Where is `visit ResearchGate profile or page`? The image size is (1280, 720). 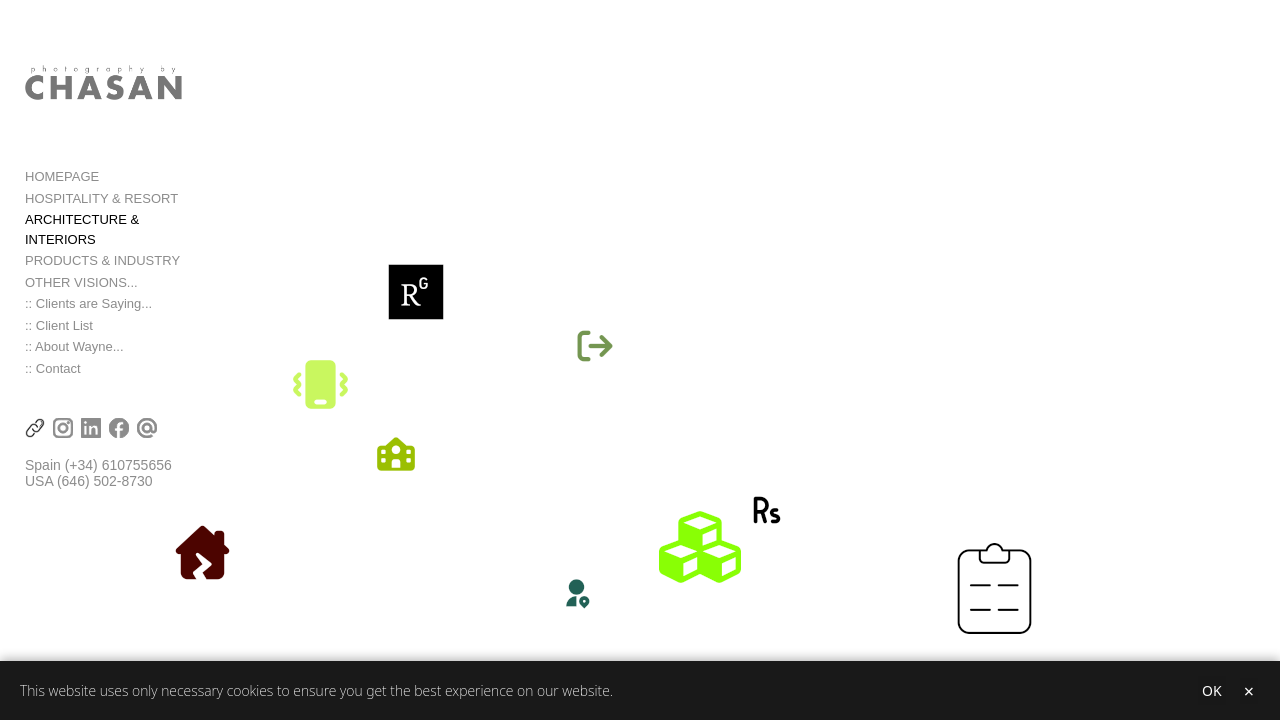 visit ResearchGate profile or page is located at coordinates (416, 292).